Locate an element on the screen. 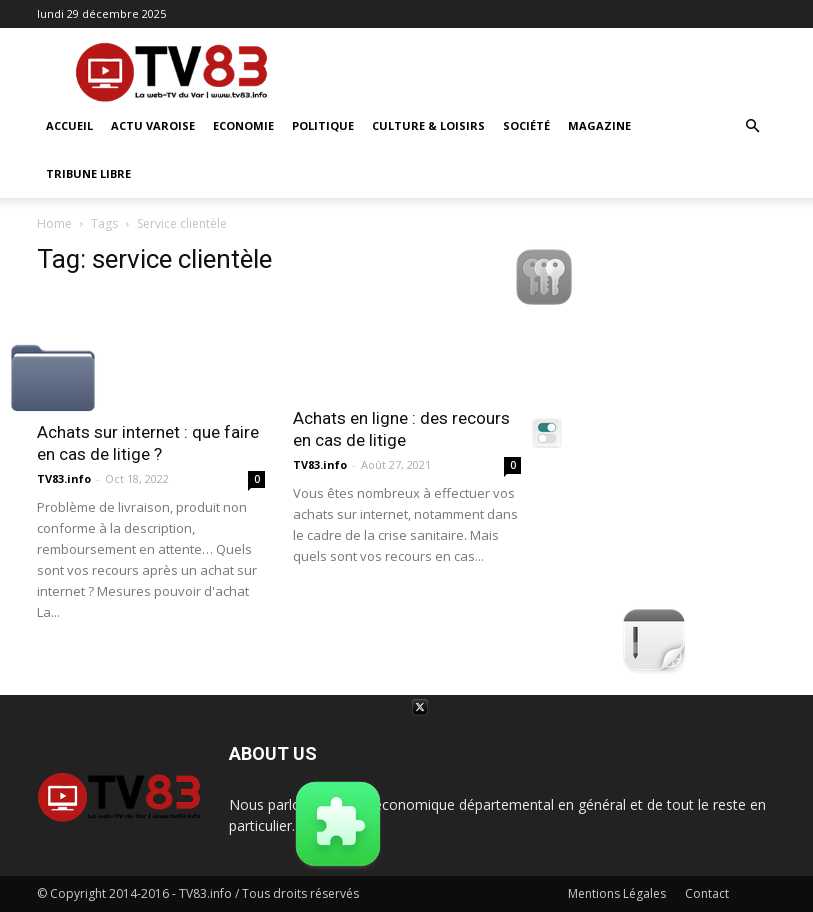 Image resolution: width=813 pixels, height=912 pixels. open browser extensions manager is located at coordinates (338, 824).